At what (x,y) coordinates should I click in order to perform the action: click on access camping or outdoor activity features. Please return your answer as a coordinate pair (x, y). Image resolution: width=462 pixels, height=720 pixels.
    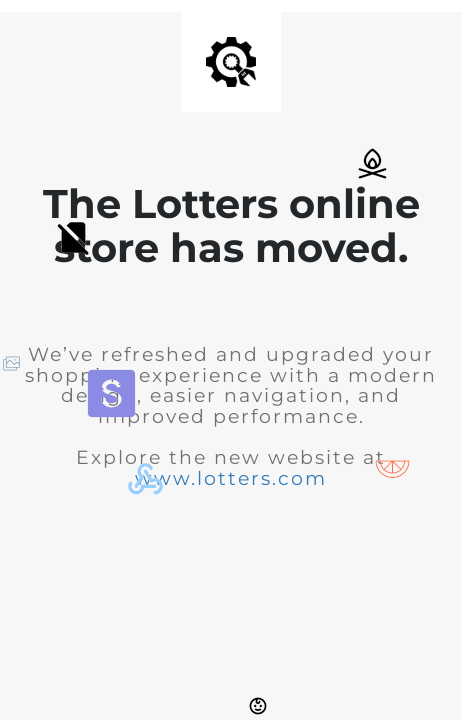
    Looking at the image, I should click on (372, 163).